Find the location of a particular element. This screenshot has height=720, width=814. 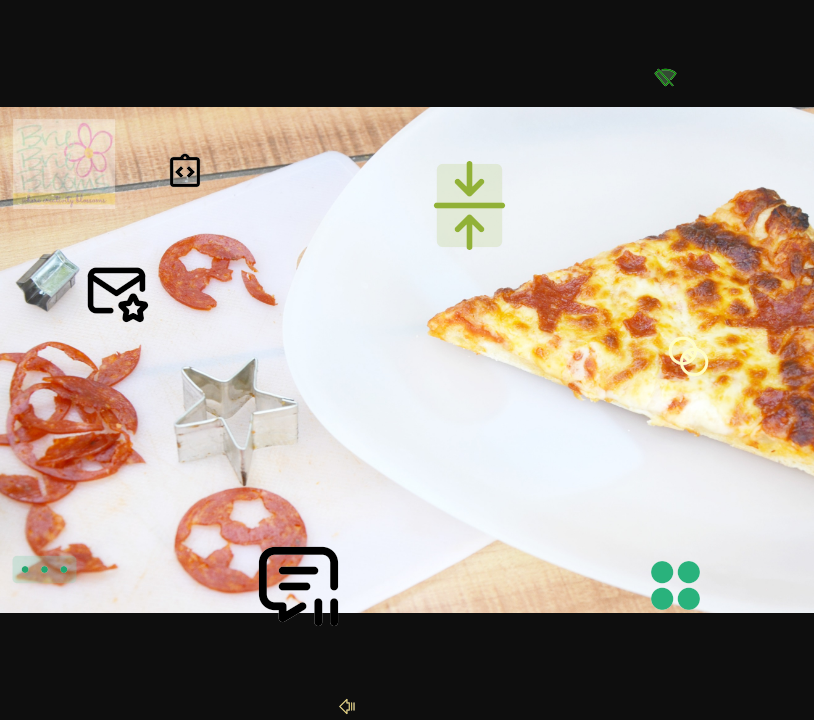

open app grid or launcher is located at coordinates (675, 585).